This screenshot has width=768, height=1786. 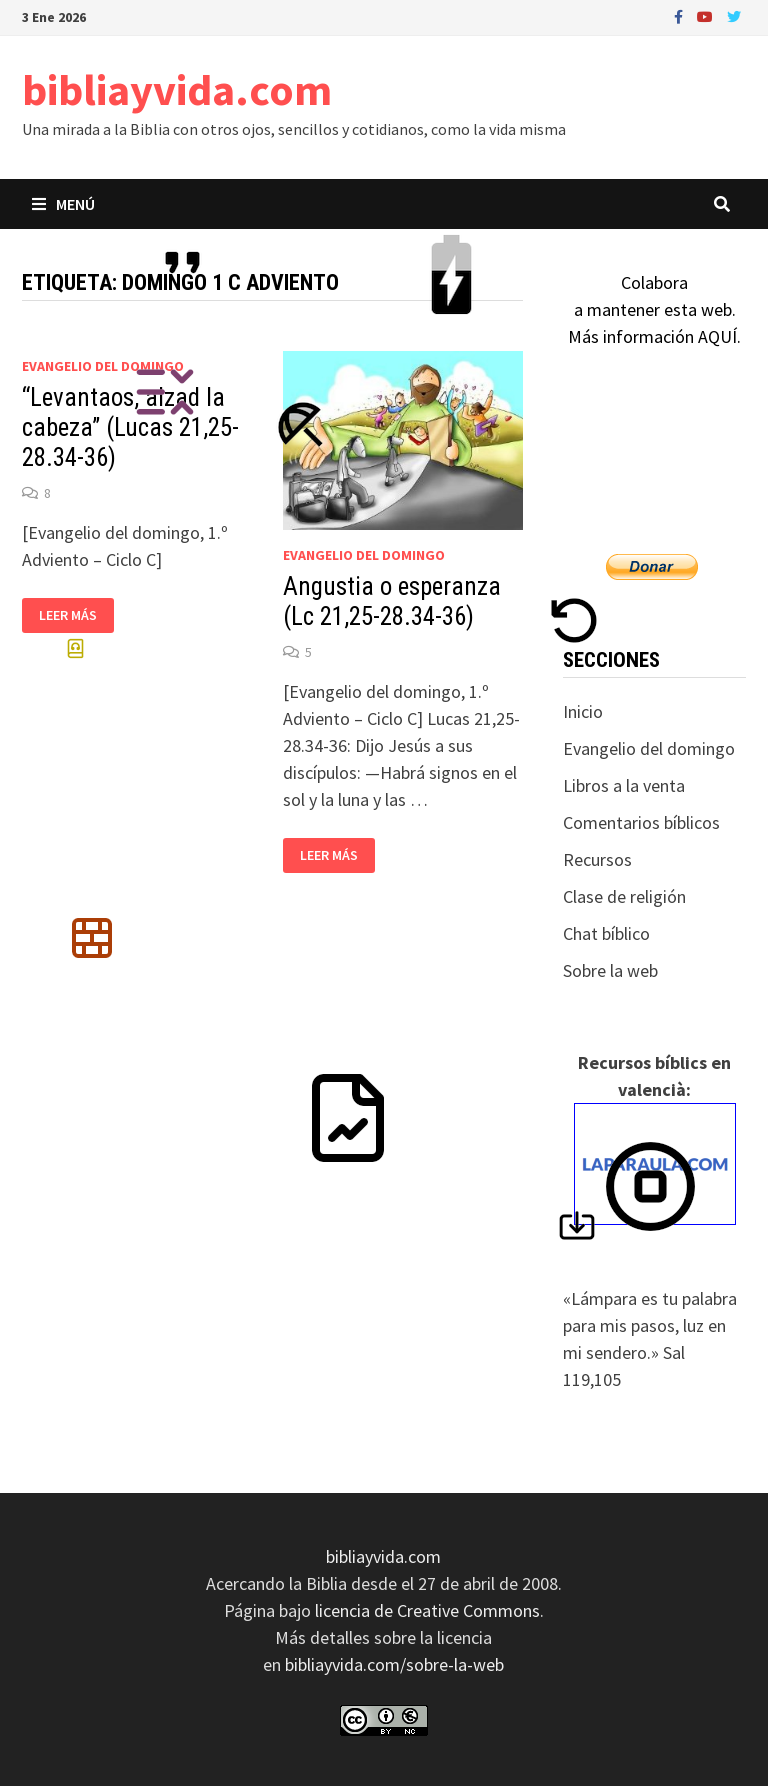 I want to click on access audiobook library, so click(x=75, y=648).